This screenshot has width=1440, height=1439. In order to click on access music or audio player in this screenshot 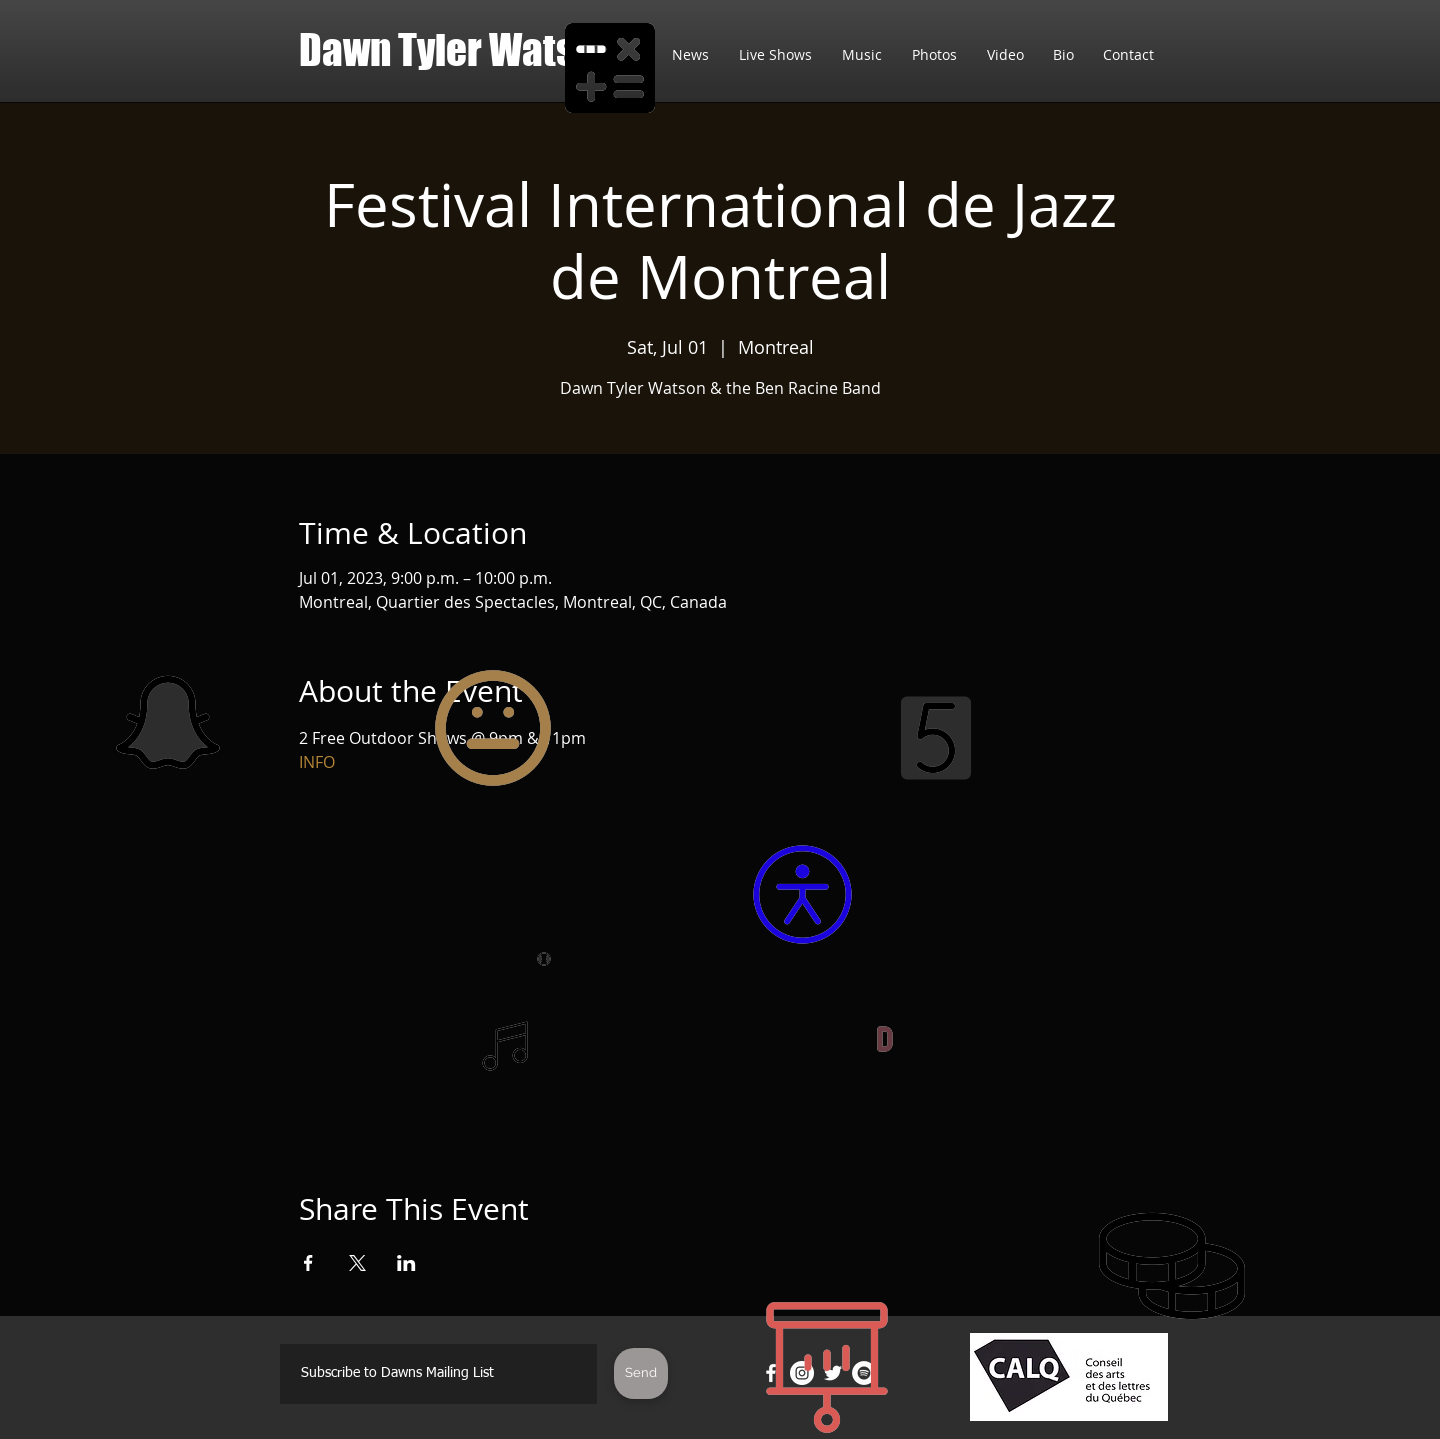, I will do `click(508, 1047)`.